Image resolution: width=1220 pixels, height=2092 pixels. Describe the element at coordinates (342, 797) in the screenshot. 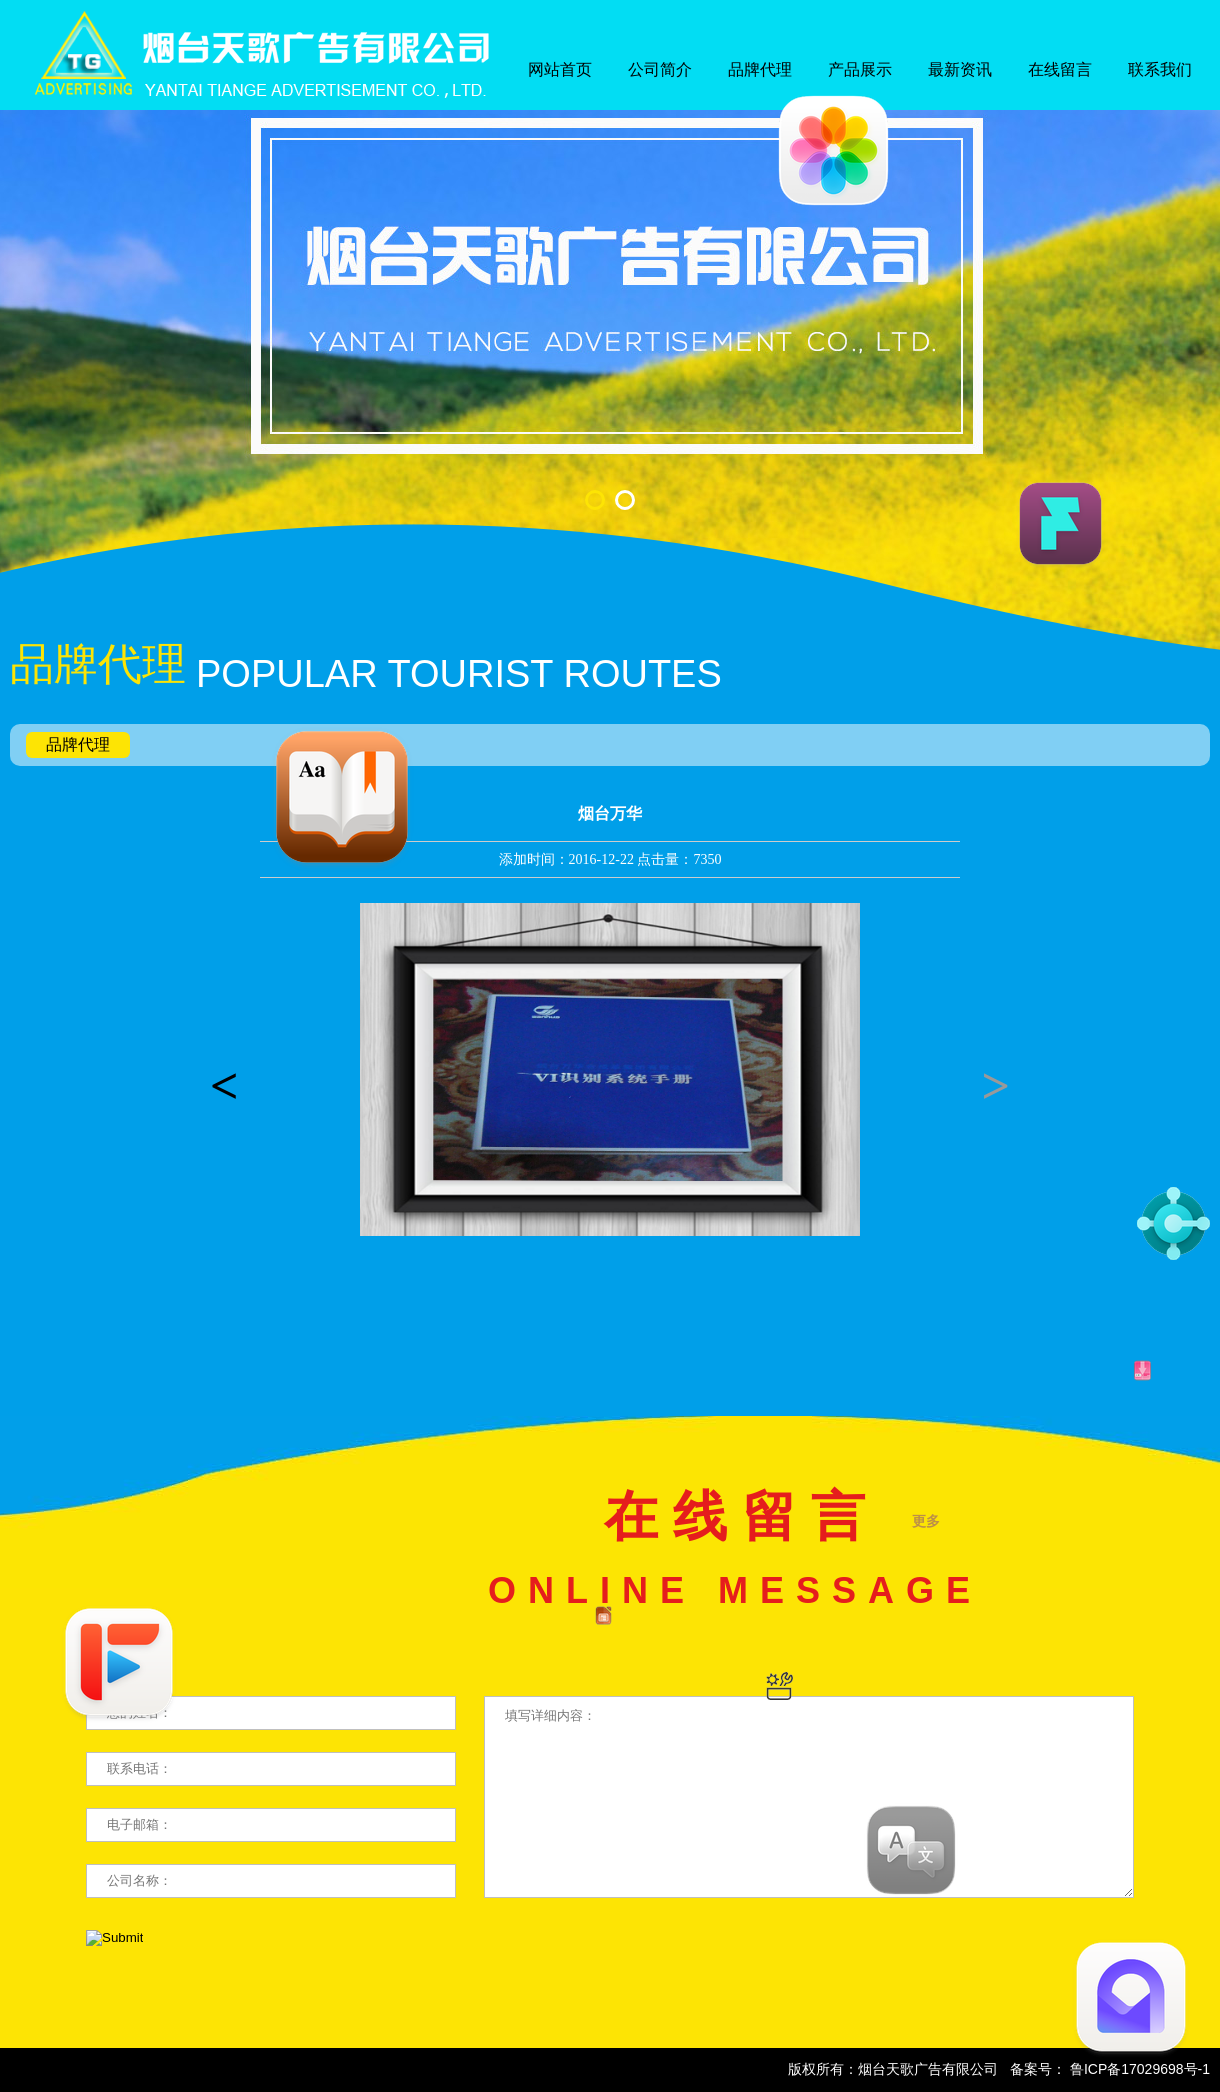

I see `open QuickLookup dictionary app` at that location.